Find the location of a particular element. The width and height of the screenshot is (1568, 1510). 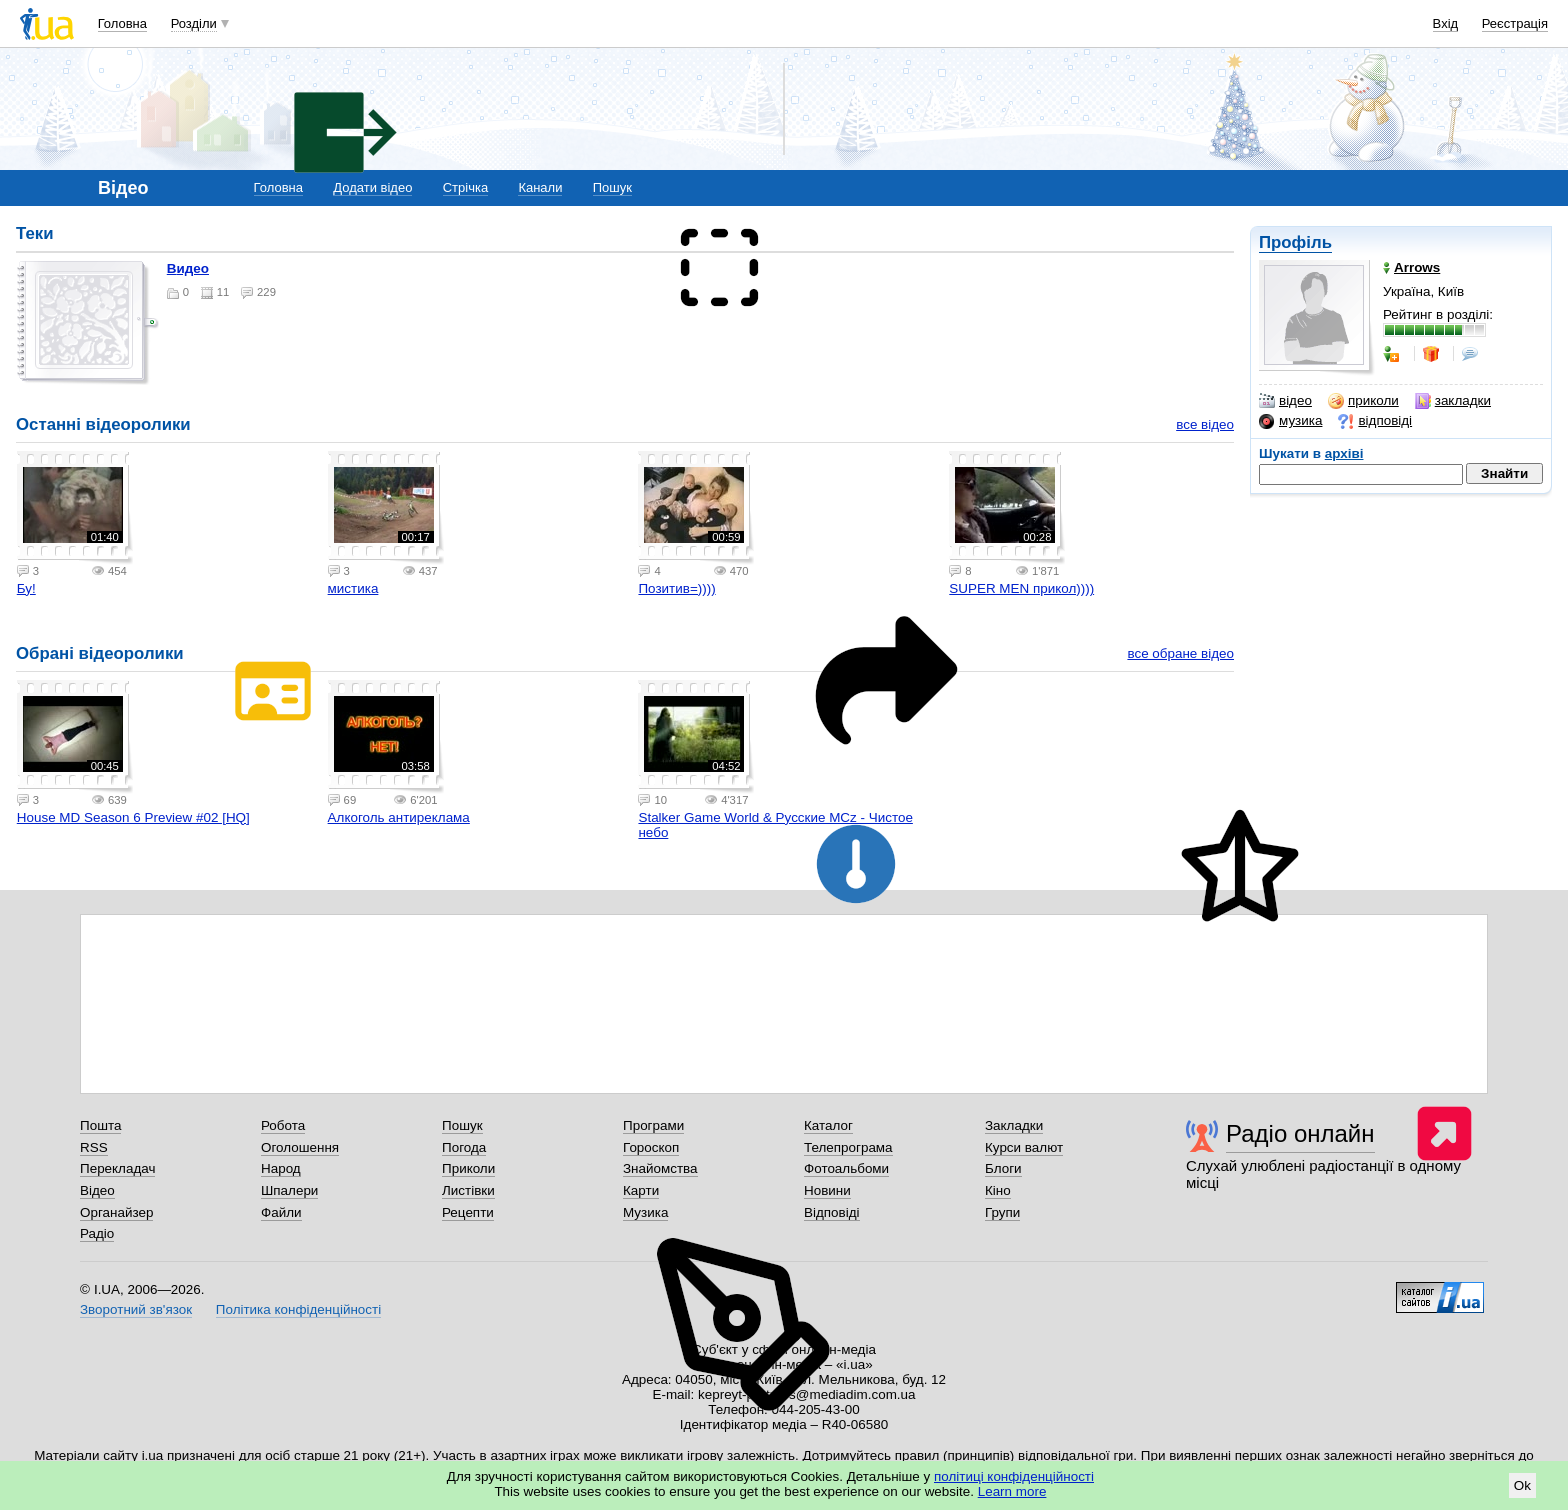

access vector drawing tools is located at coordinates (745, 1326).